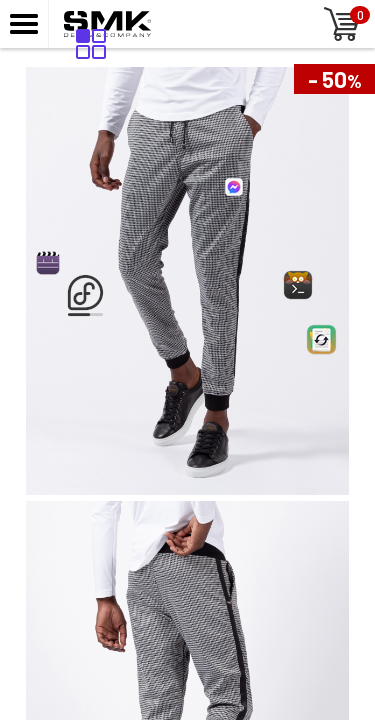 This screenshot has width=375, height=720. What do you see at coordinates (92, 45) in the screenshot?
I see `access application preferences or settings` at bounding box center [92, 45].